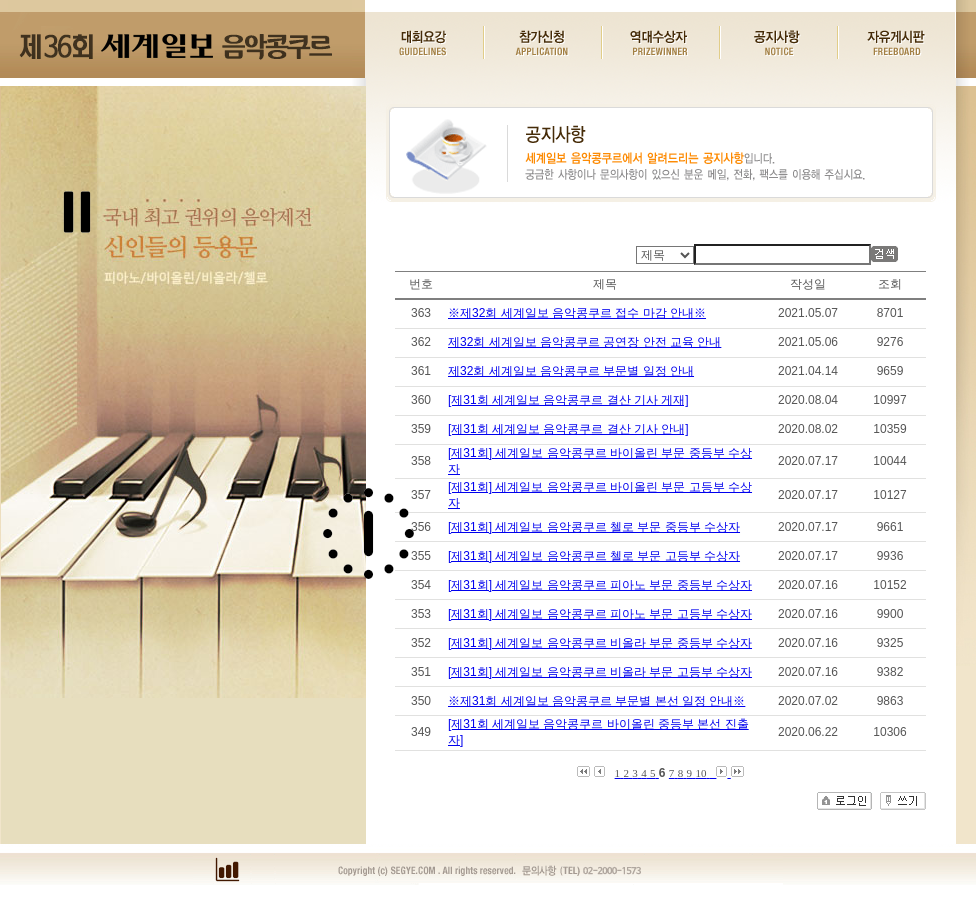 The width and height of the screenshot is (976, 904). I want to click on view analytics or statistics, so click(227, 869).